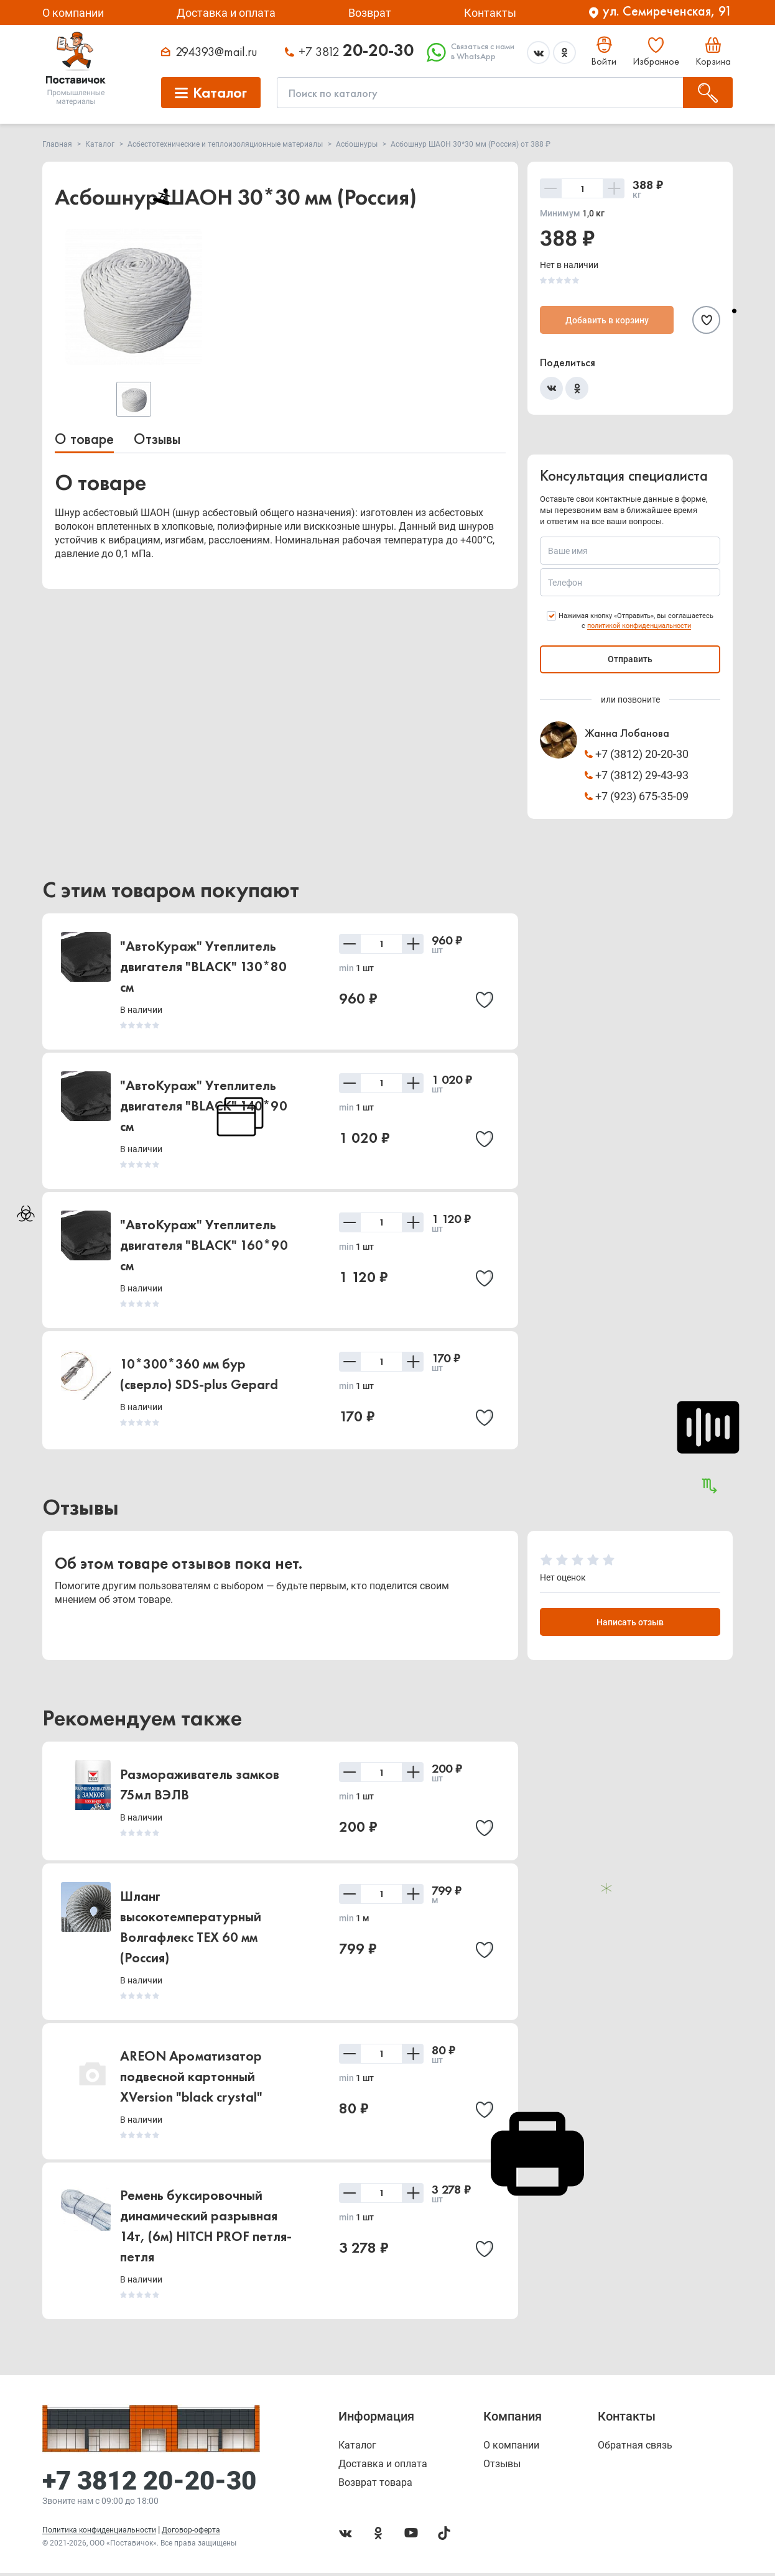 The width and height of the screenshot is (775, 2576). What do you see at coordinates (708, 1427) in the screenshot?
I see `access audio or sound settings` at bounding box center [708, 1427].